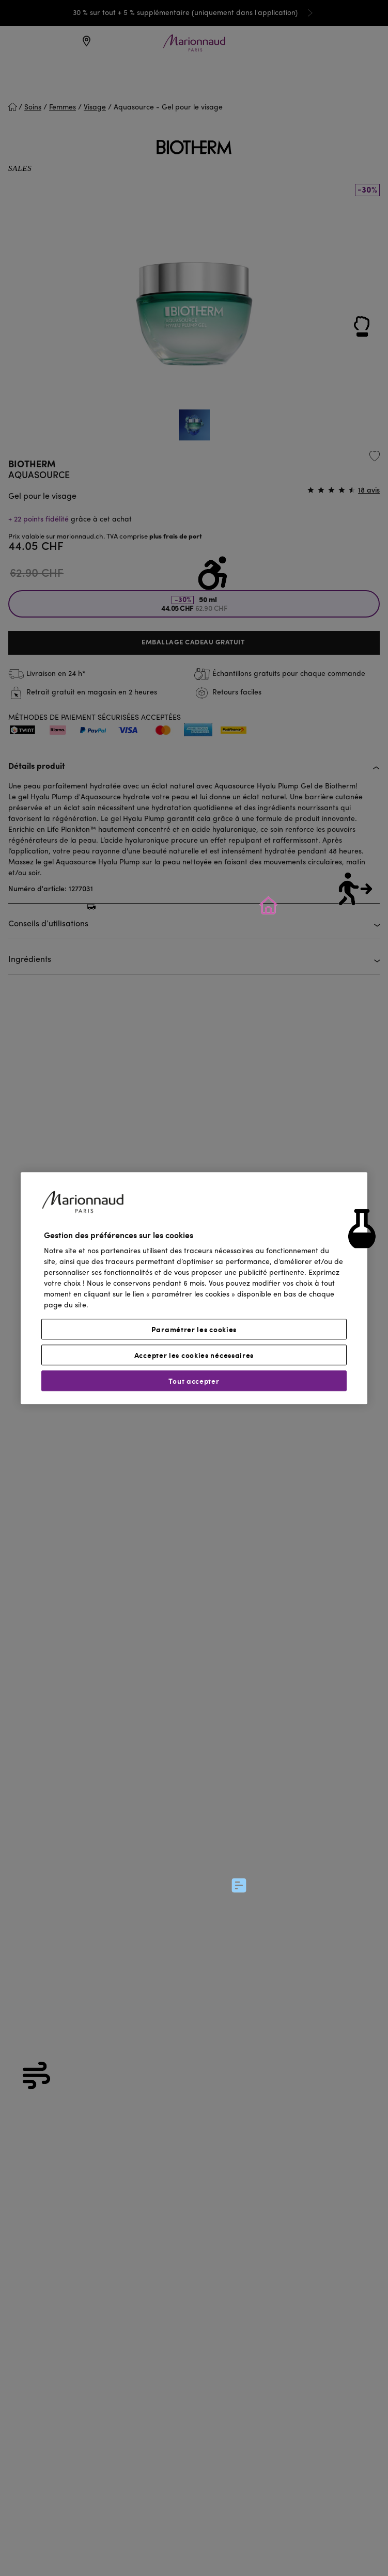 This screenshot has height=2576, width=388. Describe the element at coordinates (268, 905) in the screenshot. I see `go to home screen` at that location.